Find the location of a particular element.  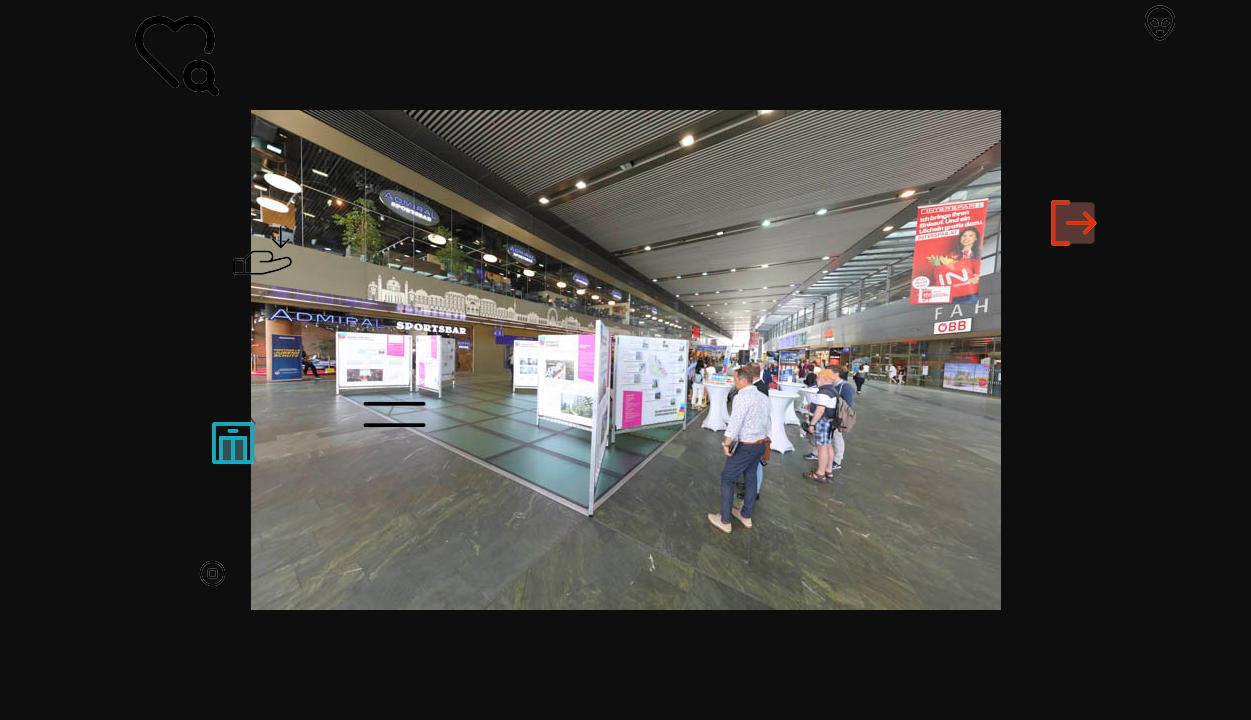

receive or accept an incoming item is located at coordinates (264, 253).